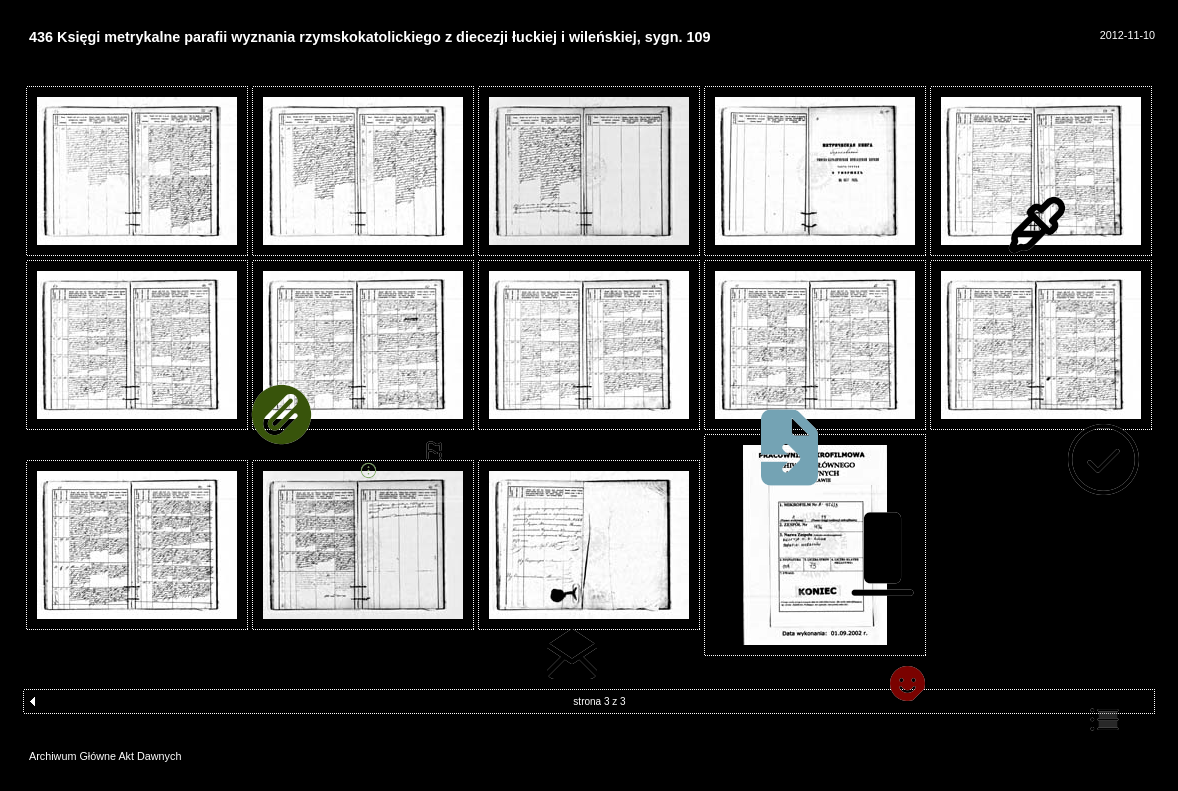 The height and width of the screenshot is (791, 1178). I want to click on align object to bottom edge, so click(882, 552).